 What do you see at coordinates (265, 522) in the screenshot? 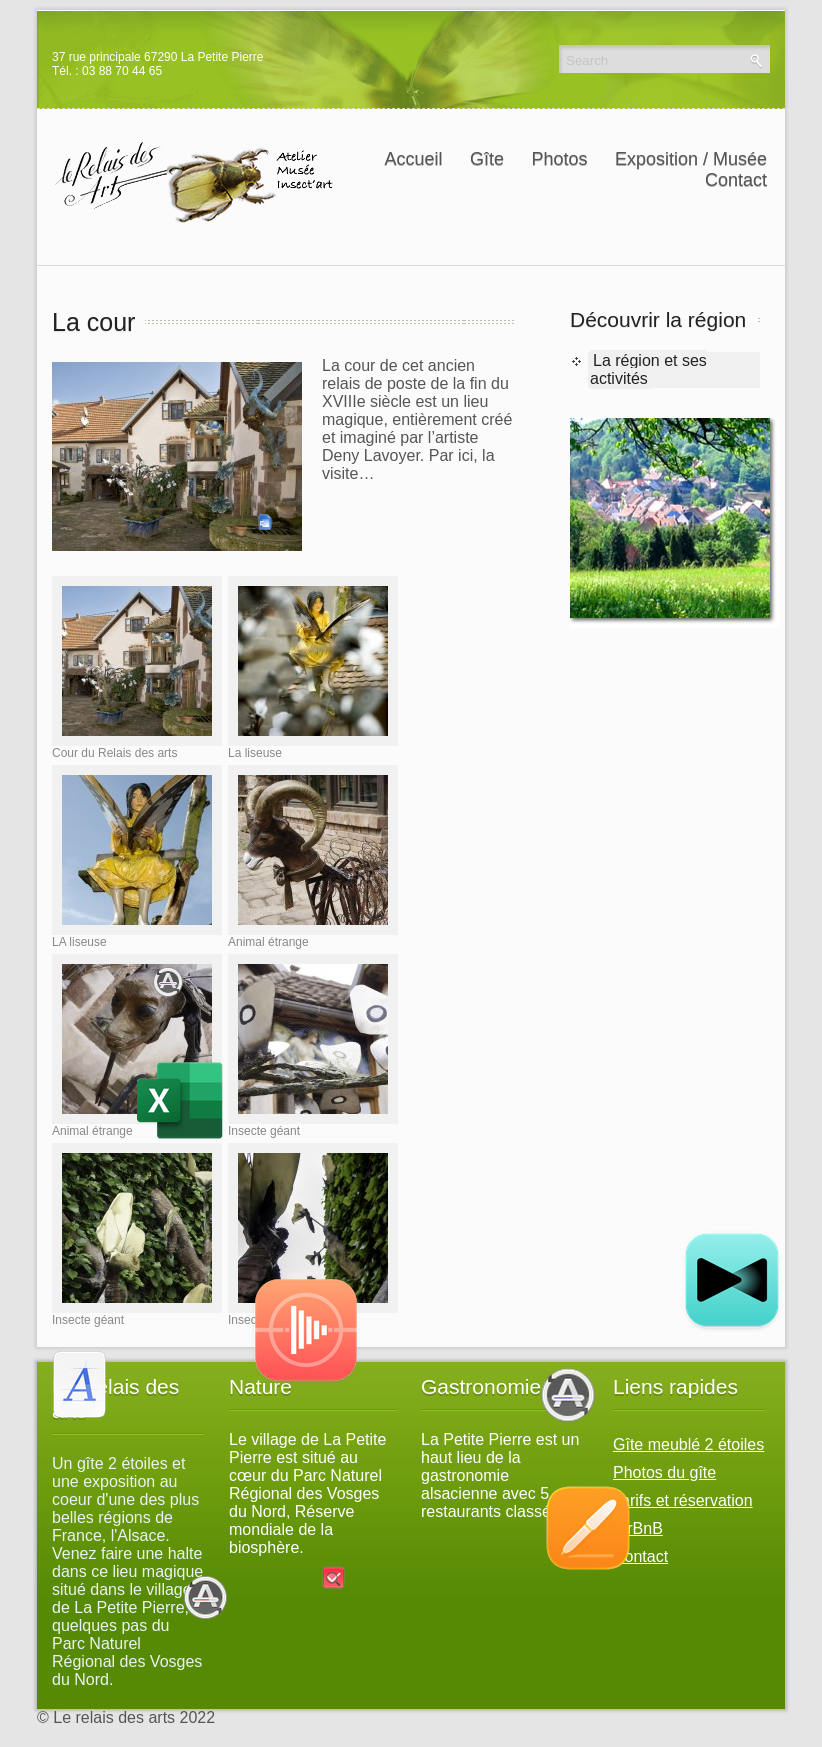
I see `a microsoft word document file` at bounding box center [265, 522].